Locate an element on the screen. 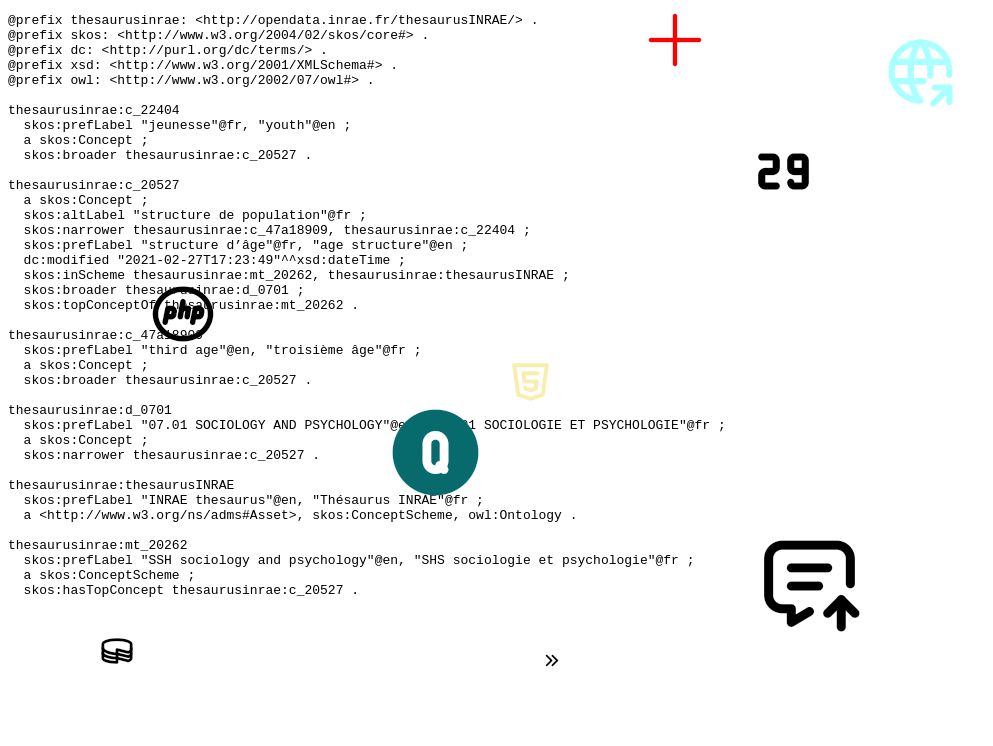 This screenshot has width=993, height=746. add a new item is located at coordinates (675, 40).